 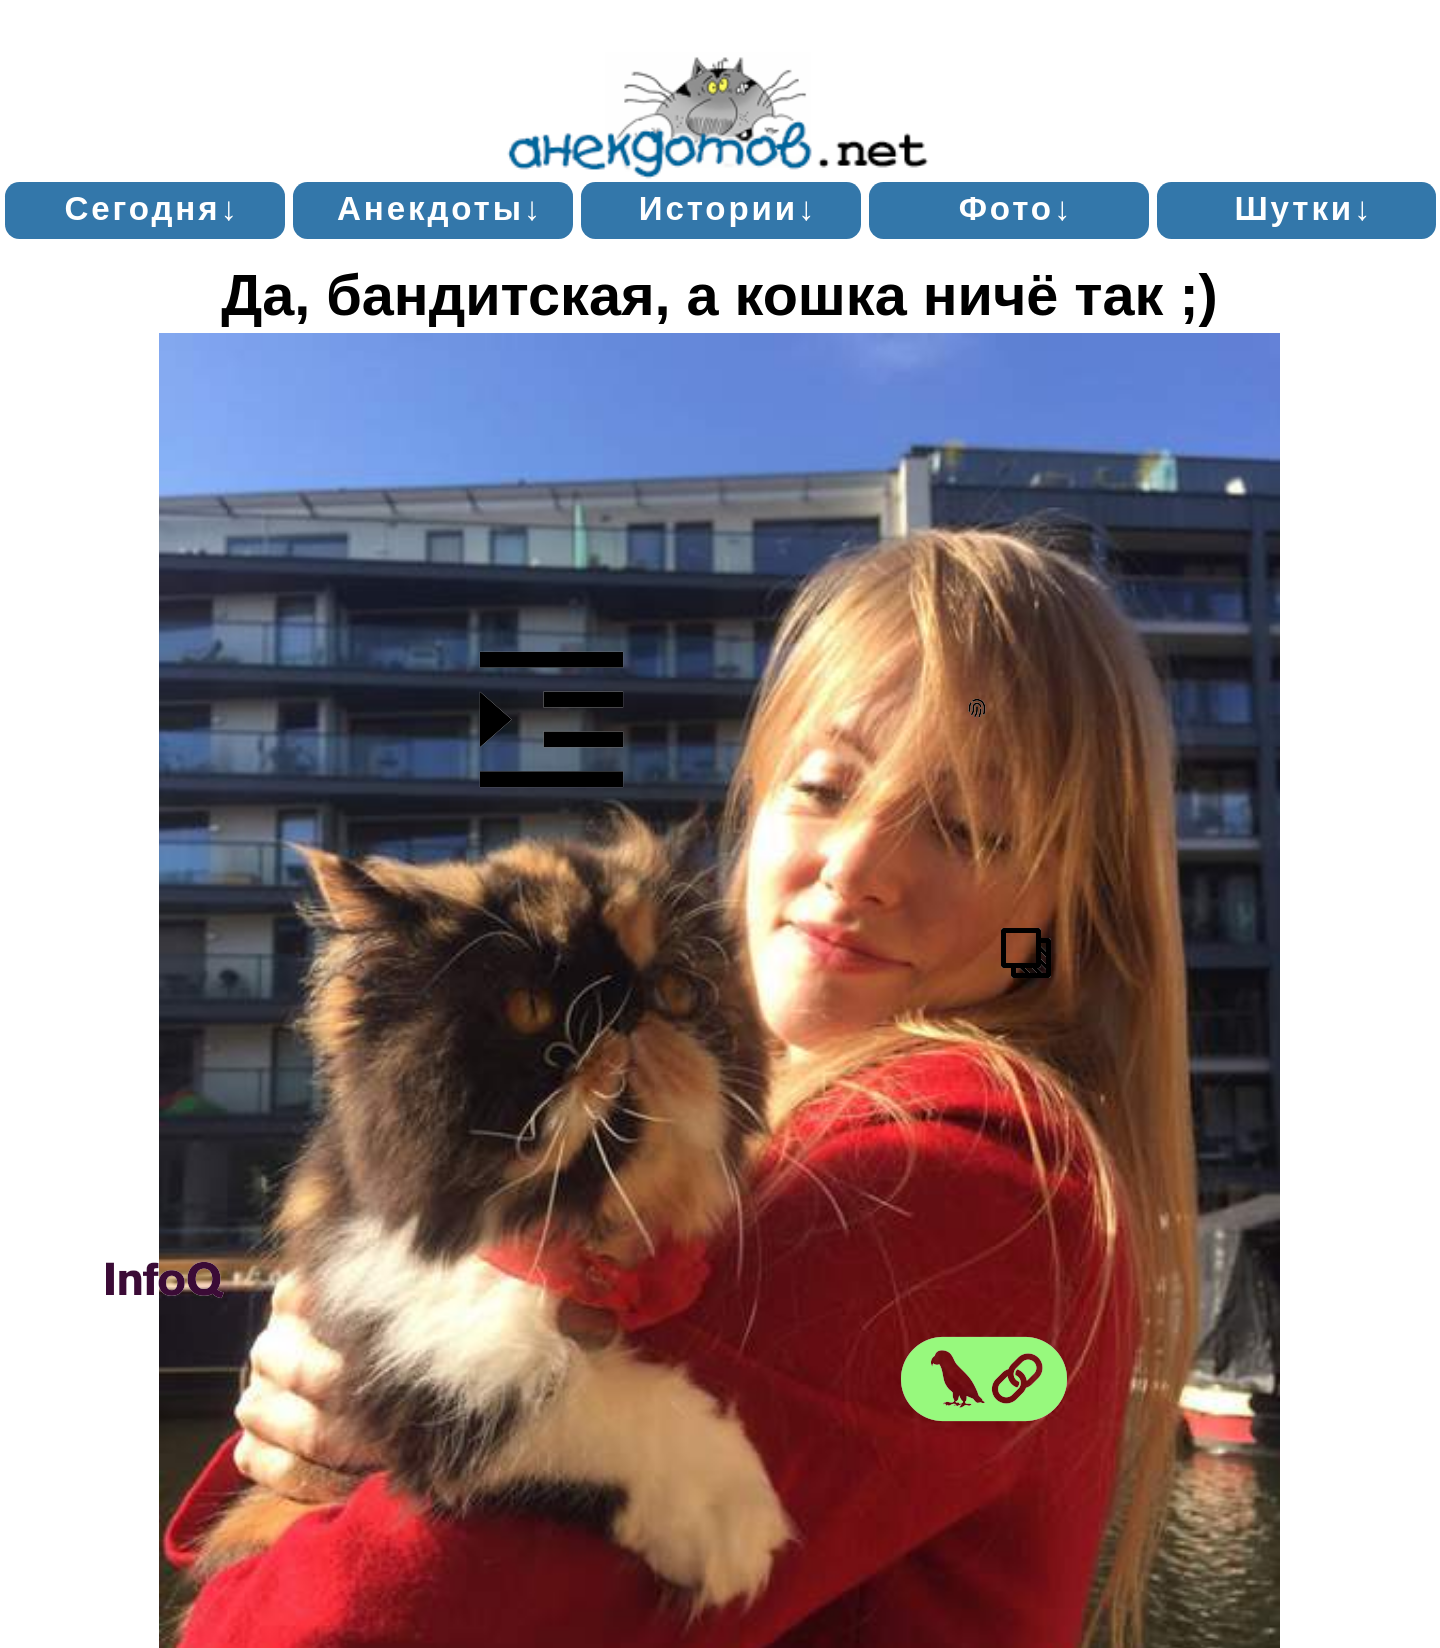 What do you see at coordinates (551, 715) in the screenshot?
I see `increase text indentation` at bounding box center [551, 715].